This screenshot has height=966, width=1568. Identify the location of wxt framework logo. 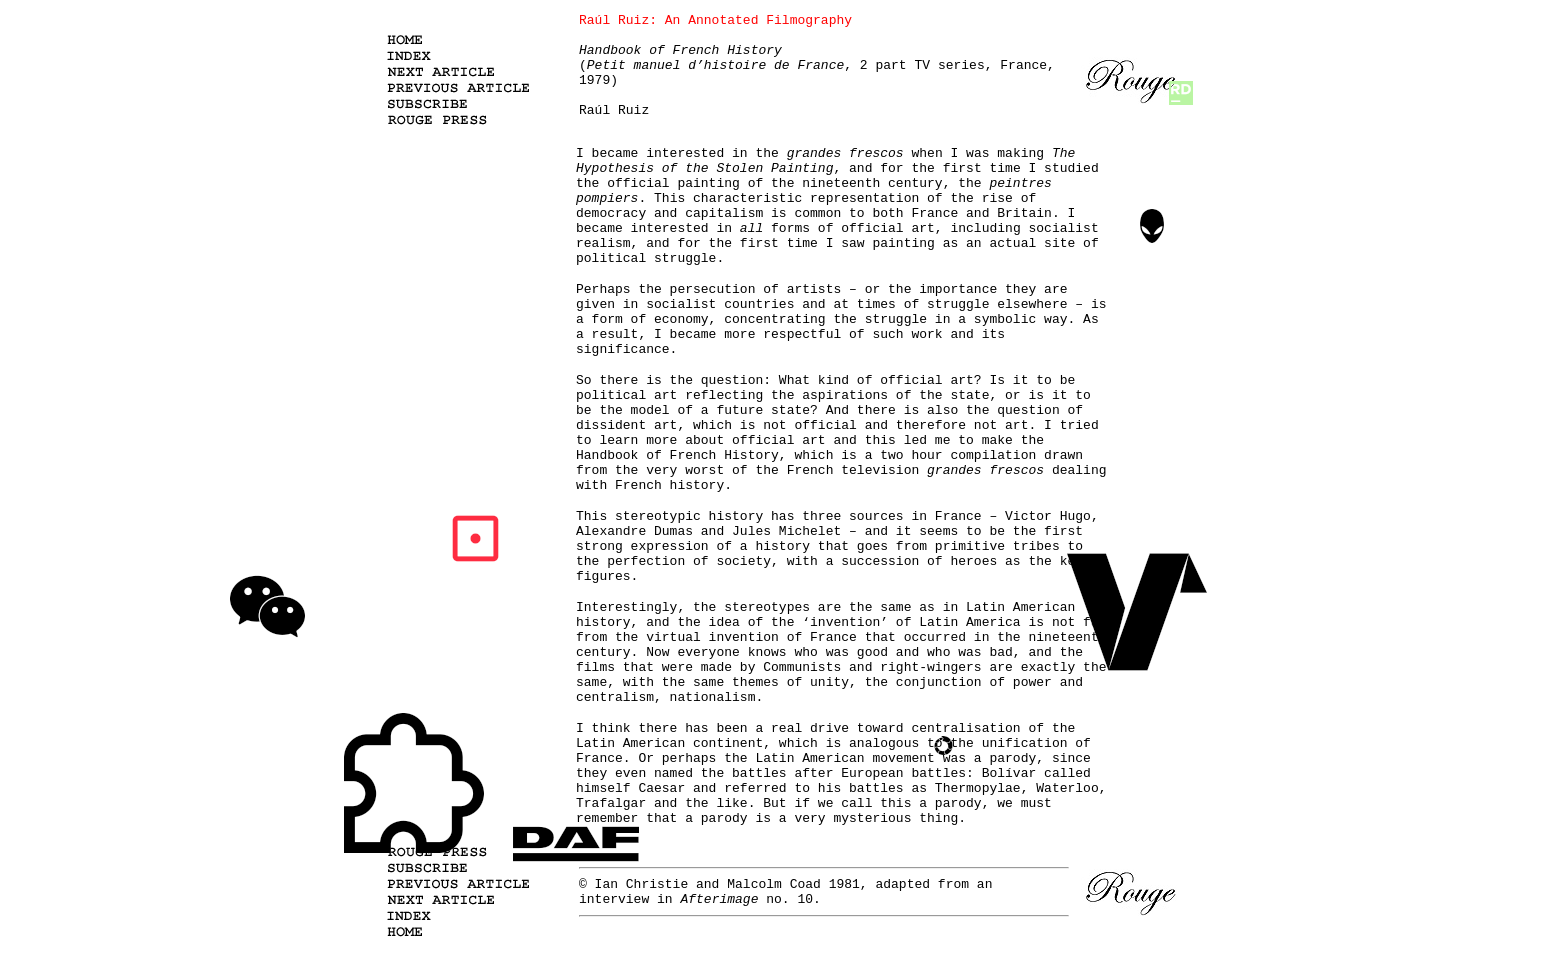
(414, 783).